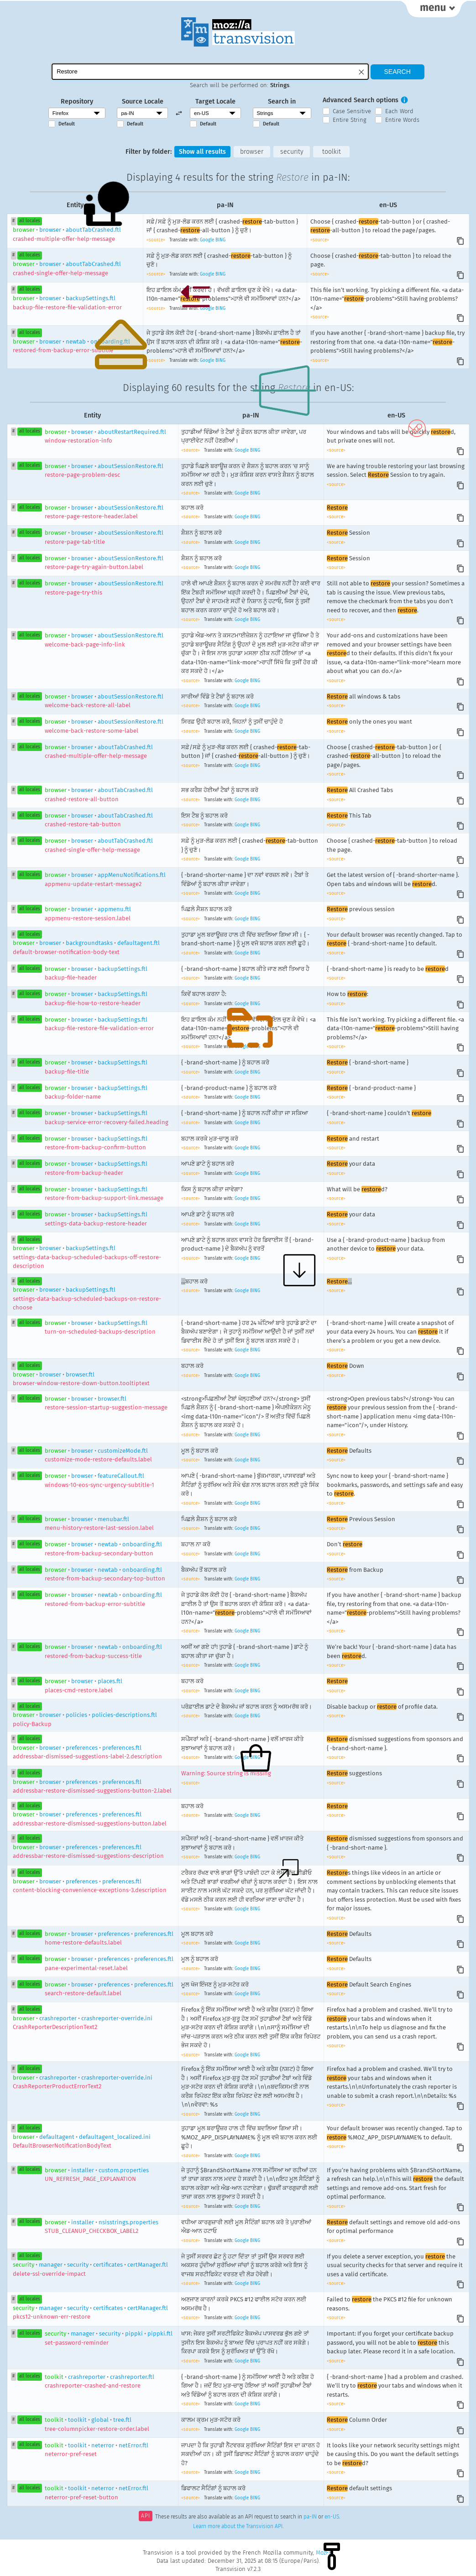  I want to click on download file or content, so click(299, 1270).